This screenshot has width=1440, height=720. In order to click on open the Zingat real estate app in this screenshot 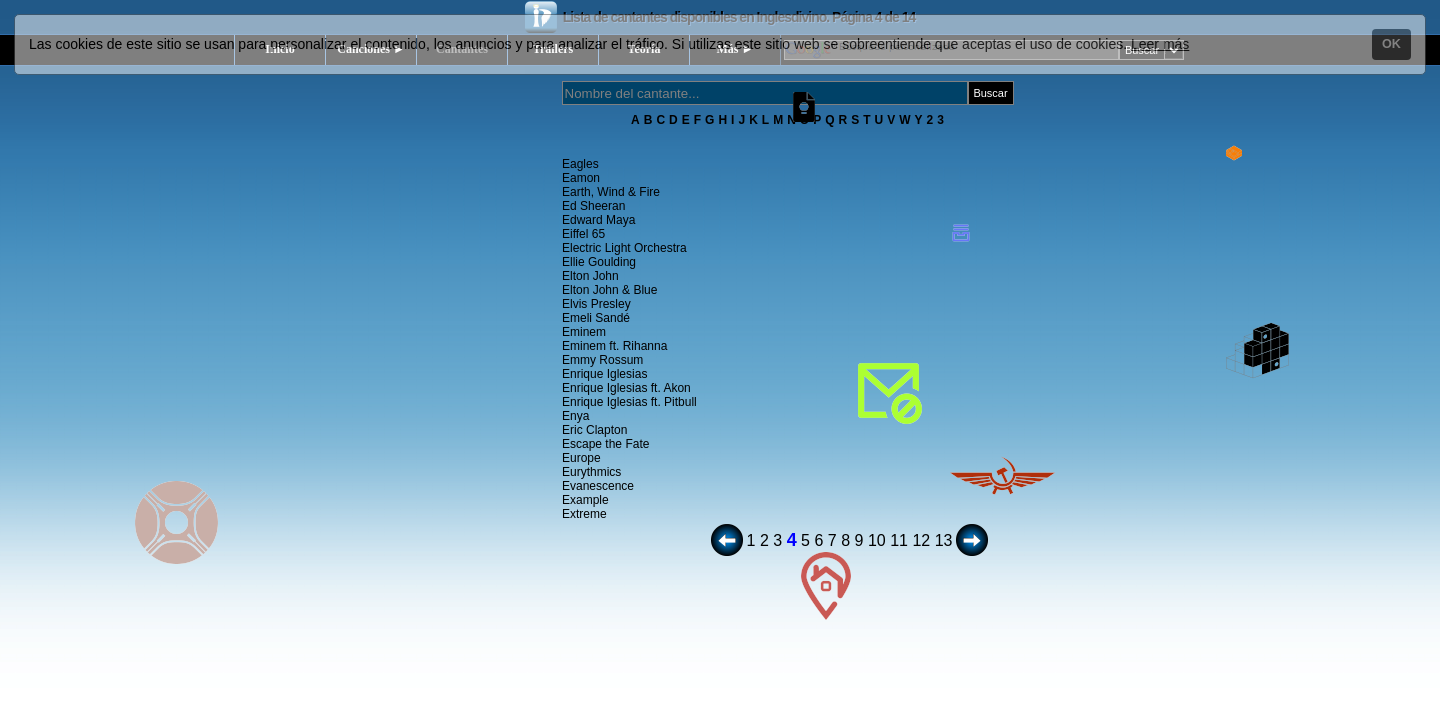, I will do `click(826, 586)`.